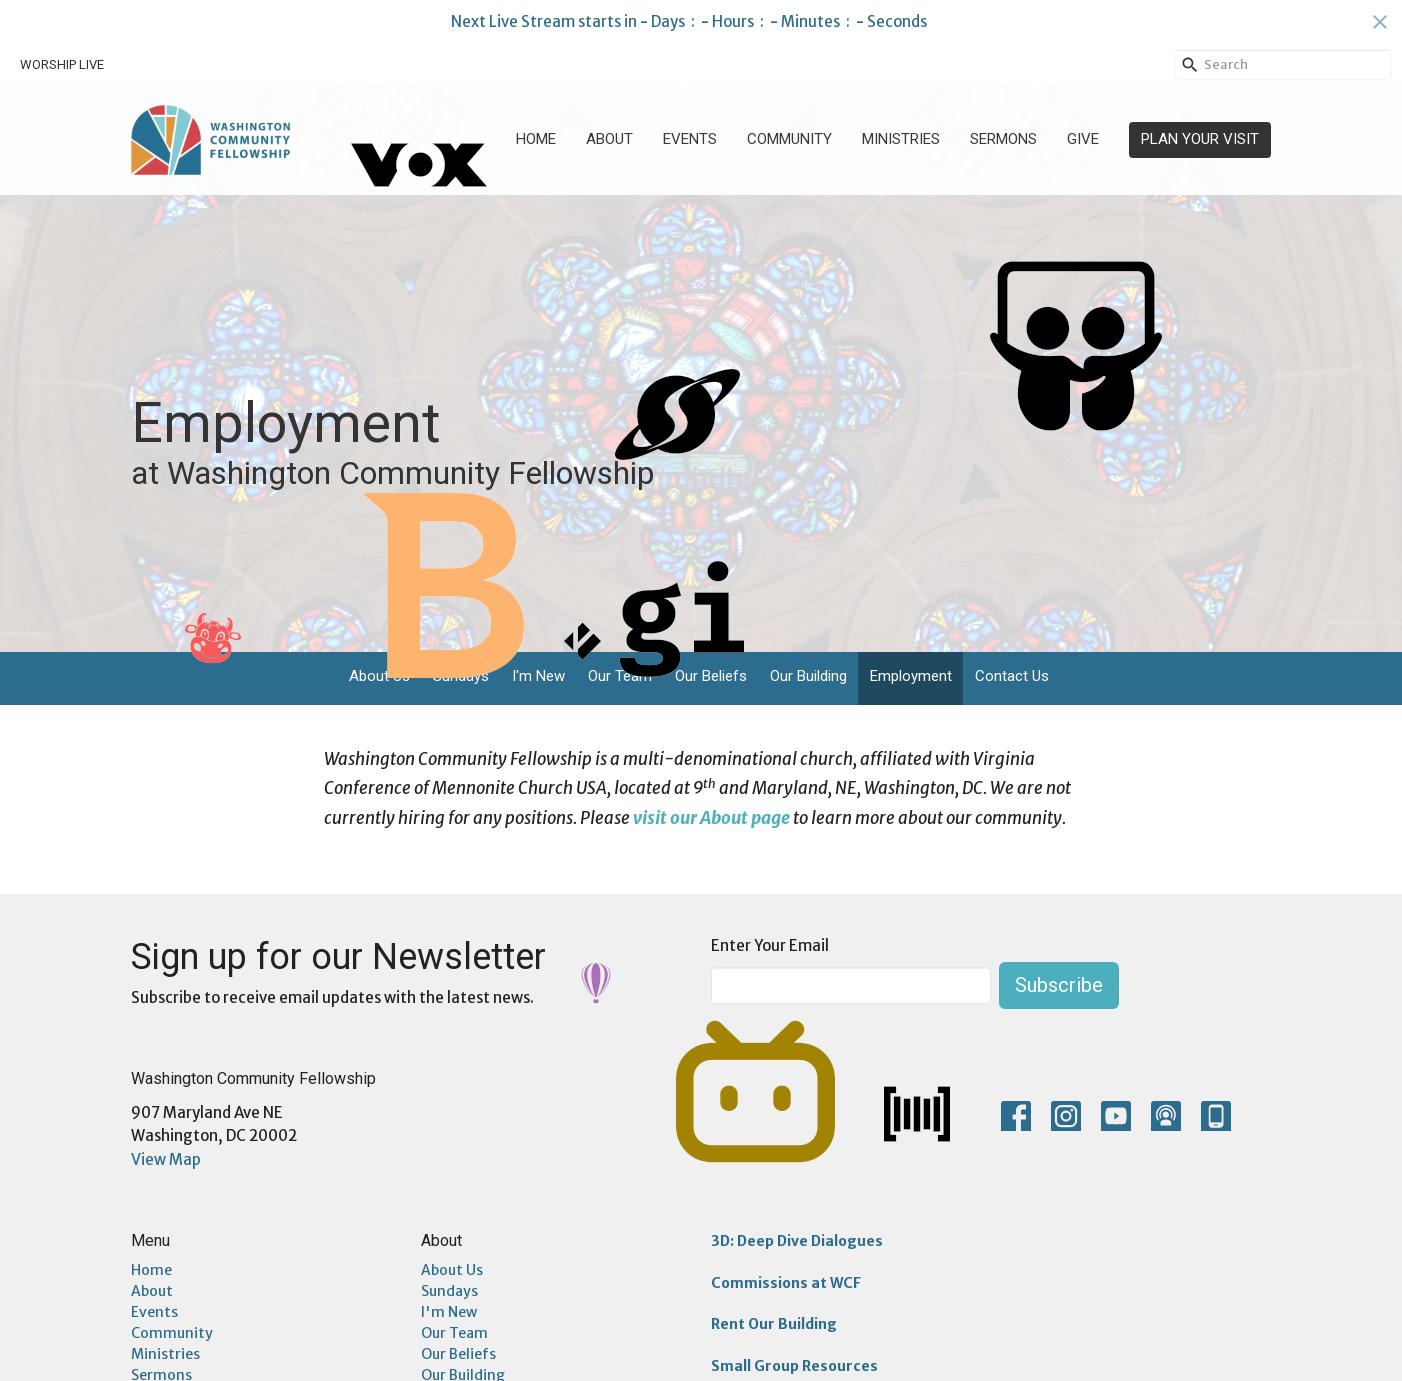  Describe the element at coordinates (917, 1114) in the screenshot. I see `visit papers with code website` at that location.